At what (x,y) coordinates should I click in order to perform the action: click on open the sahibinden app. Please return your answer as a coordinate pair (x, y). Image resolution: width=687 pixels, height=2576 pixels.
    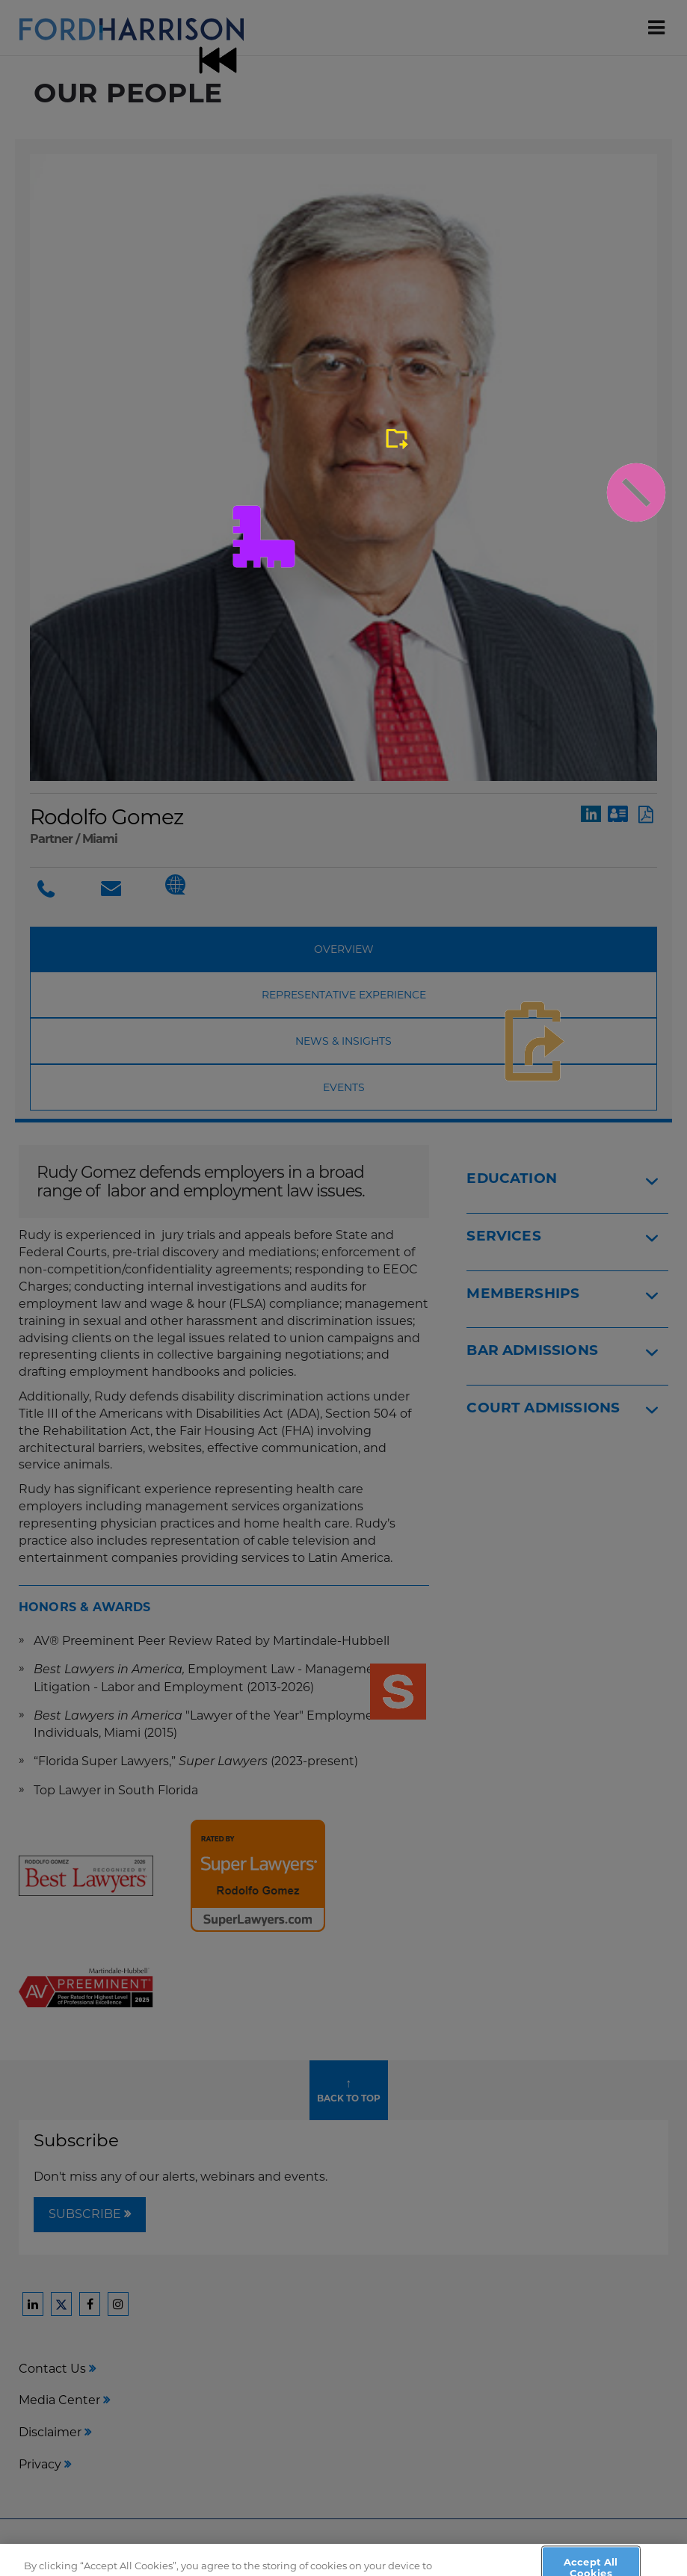
    Looking at the image, I should click on (398, 1691).